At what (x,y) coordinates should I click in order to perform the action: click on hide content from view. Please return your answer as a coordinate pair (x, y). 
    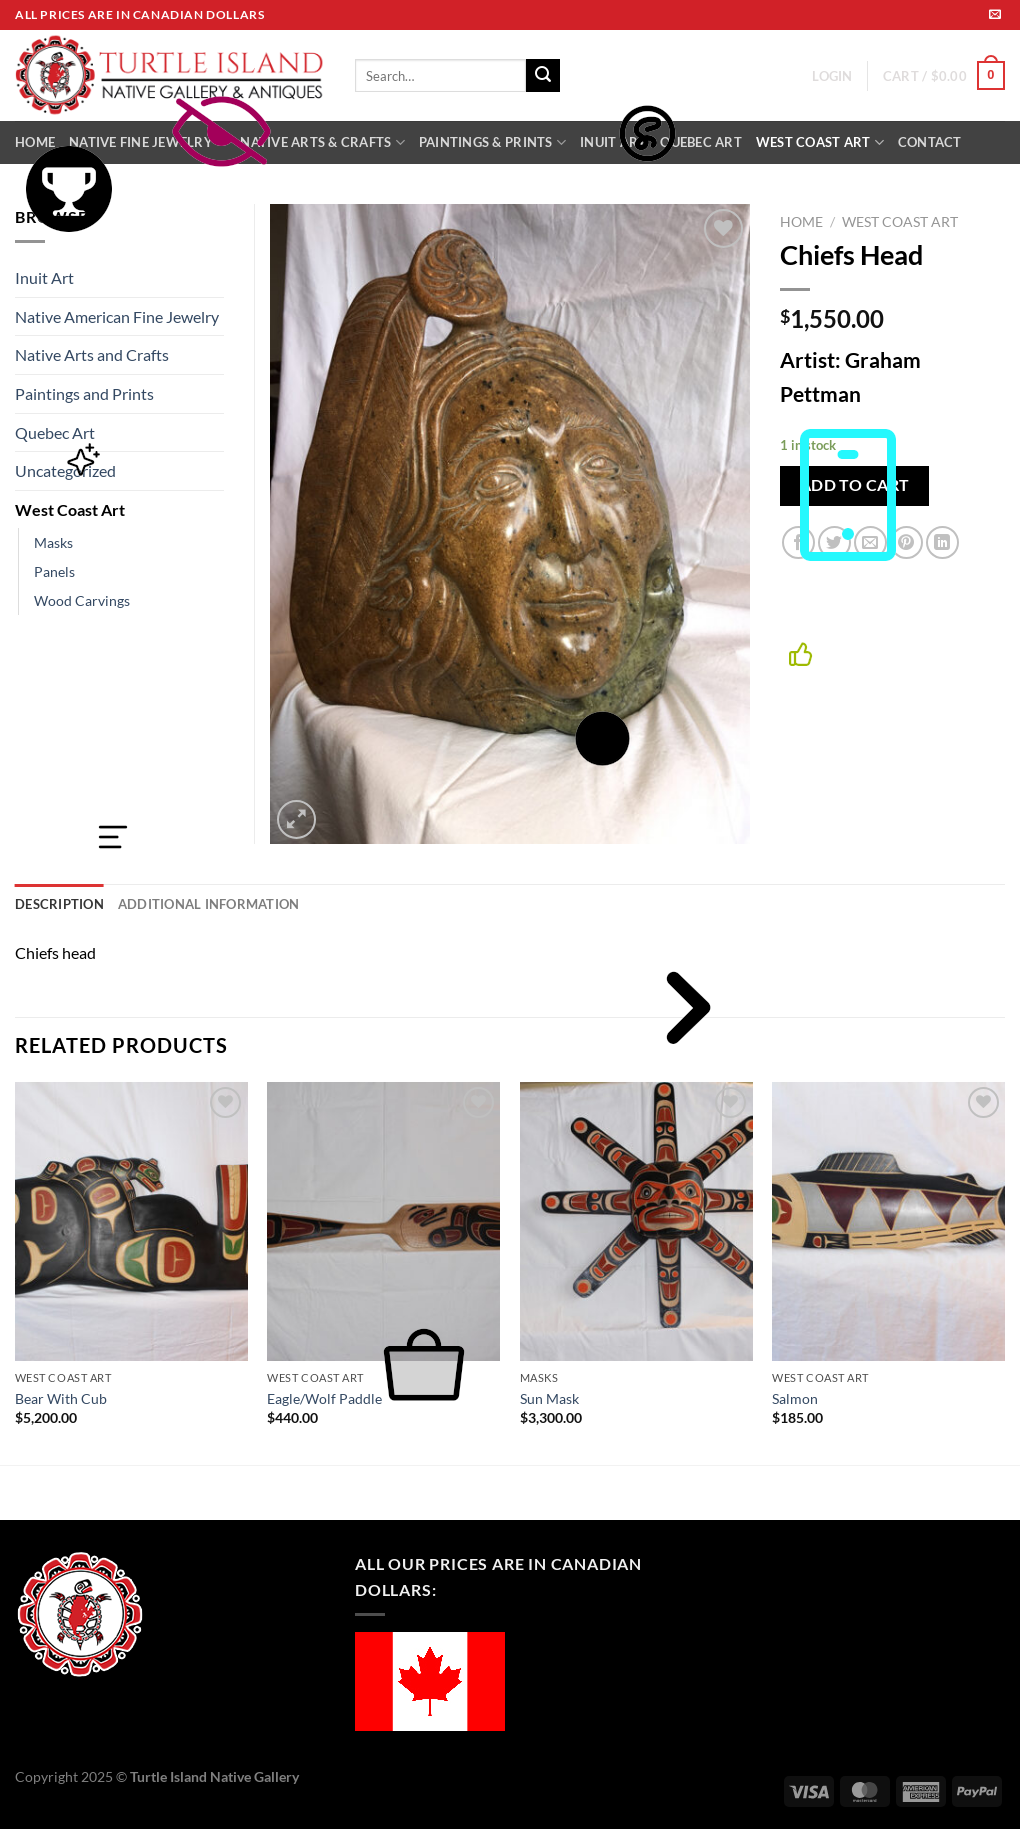
    Looking at the image, I should click on (221, 131).